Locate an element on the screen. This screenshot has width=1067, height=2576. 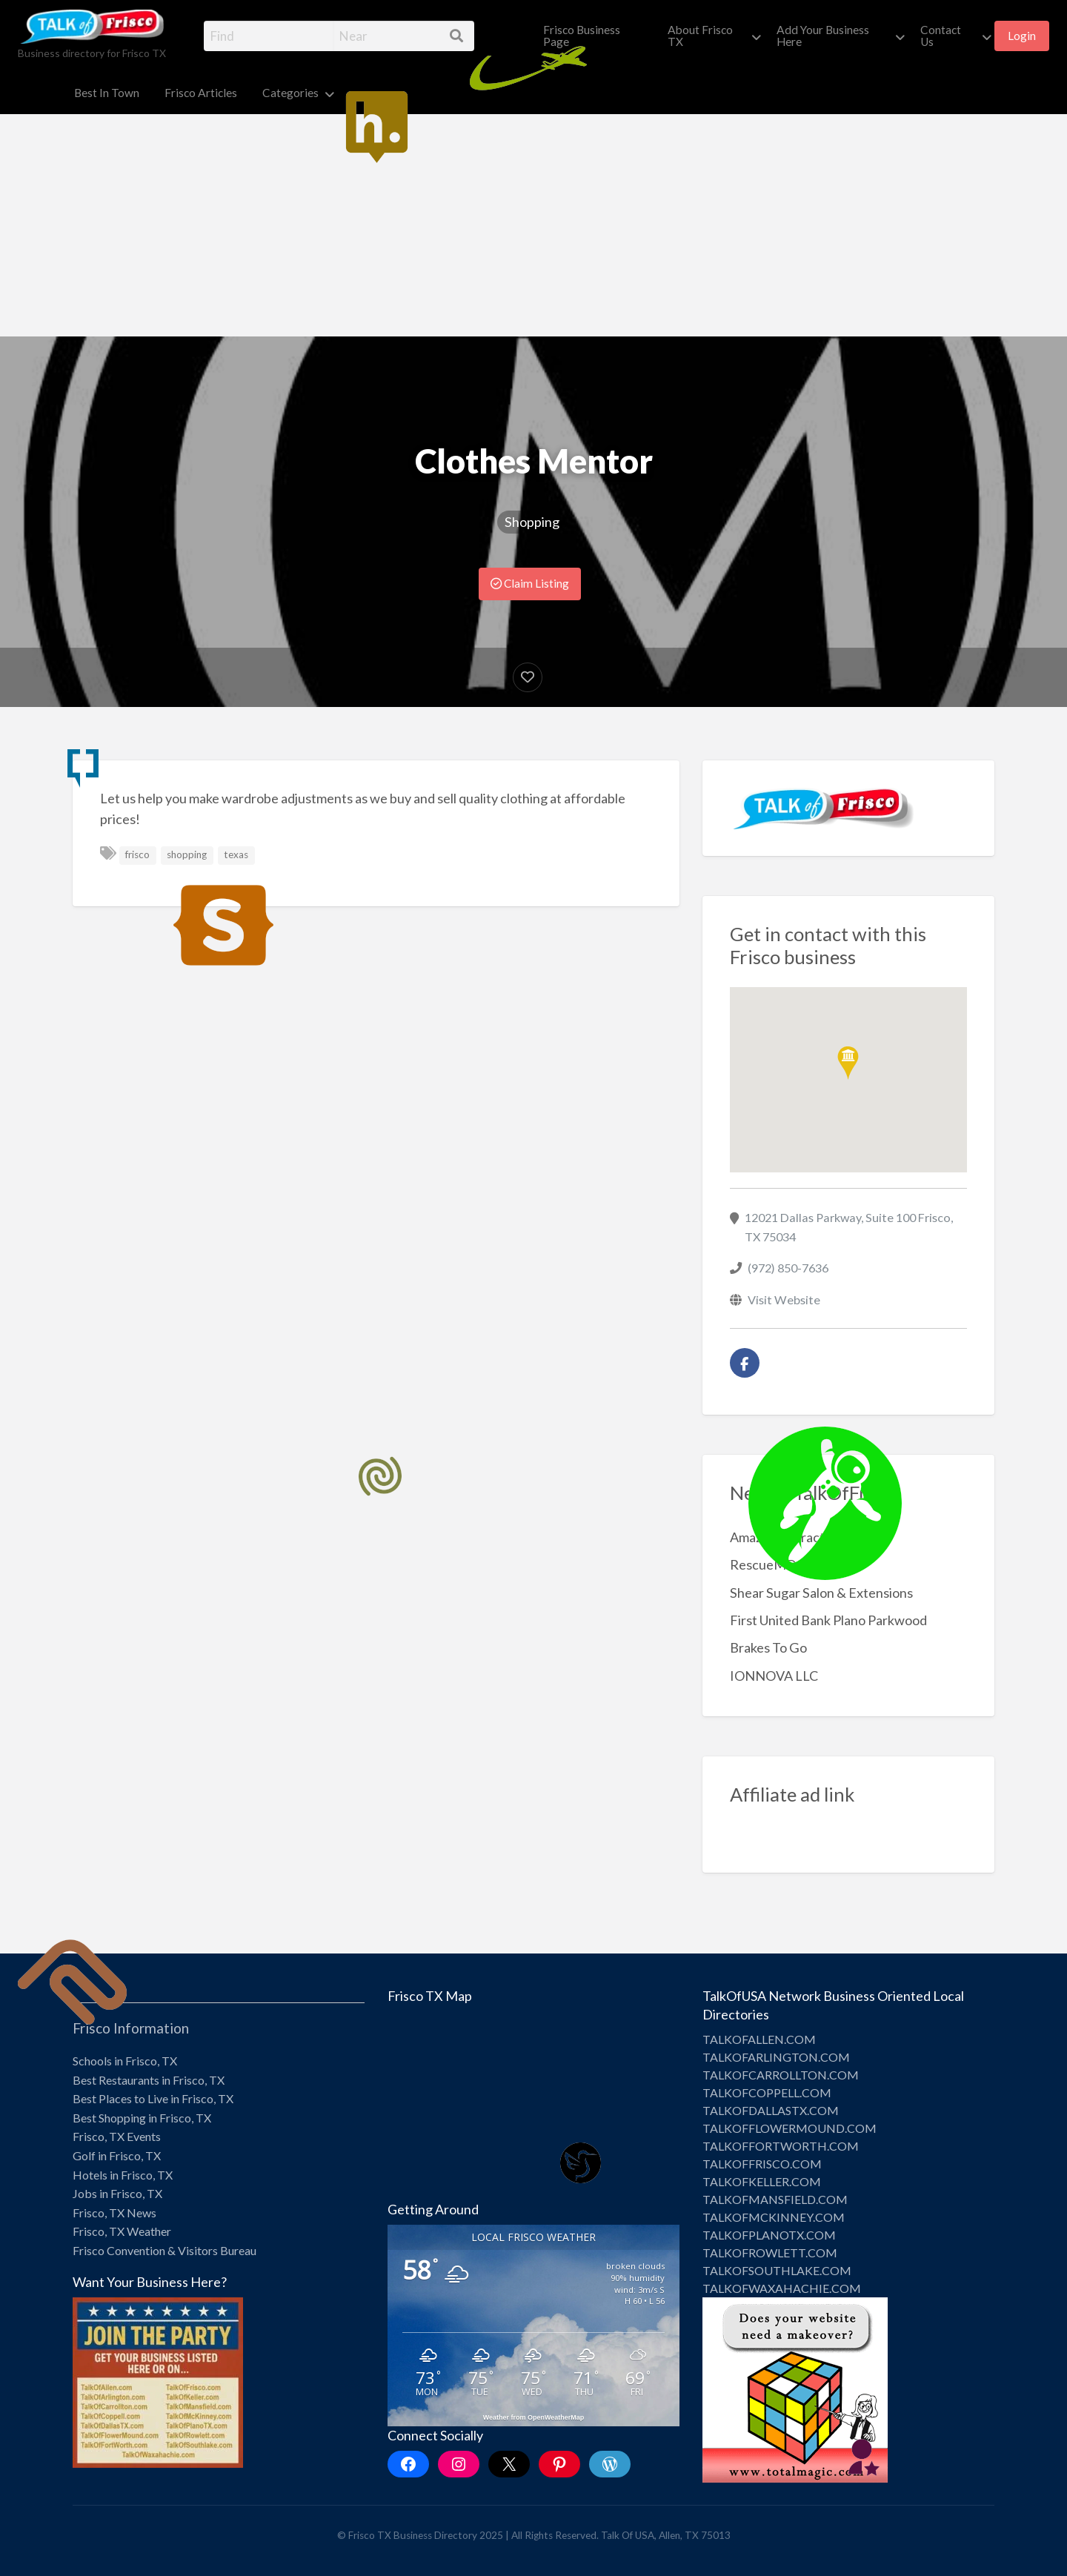
open hypothesis annotation tool is located at coordinates (376, 127).